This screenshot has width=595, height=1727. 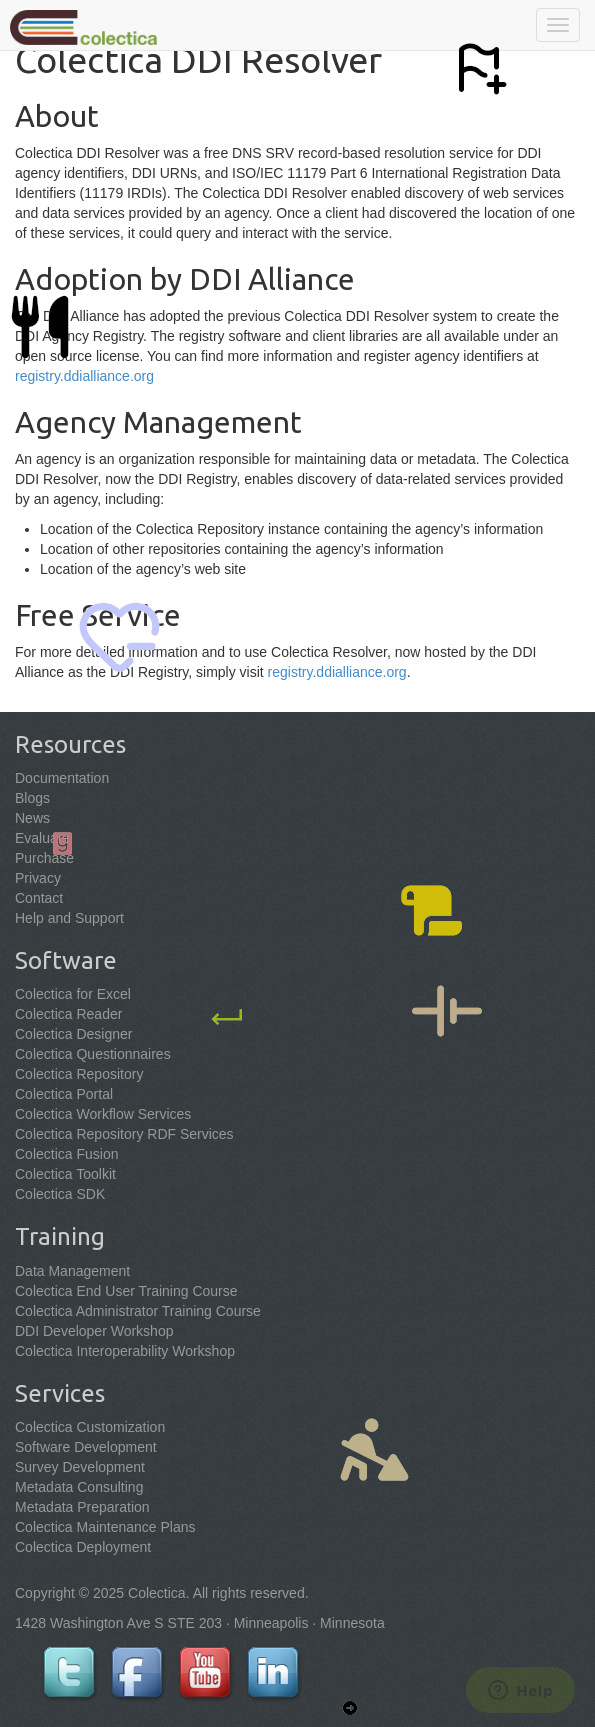 I want to click on represents a battery or power cell in a circuit diagram, so click(x=447, y=1011).